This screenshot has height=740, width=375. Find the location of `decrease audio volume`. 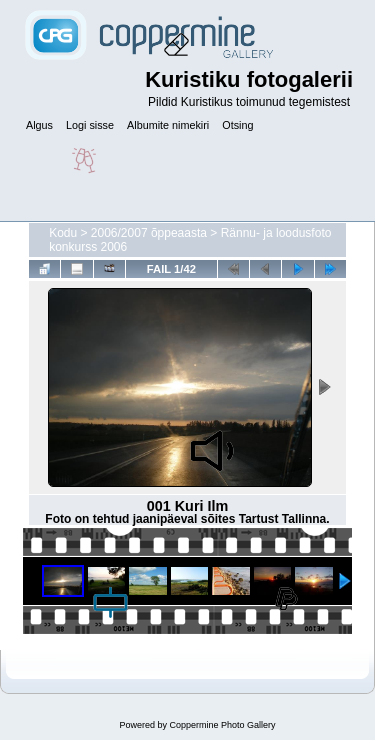

decrease audio volume is located at coordinates (211, 451).